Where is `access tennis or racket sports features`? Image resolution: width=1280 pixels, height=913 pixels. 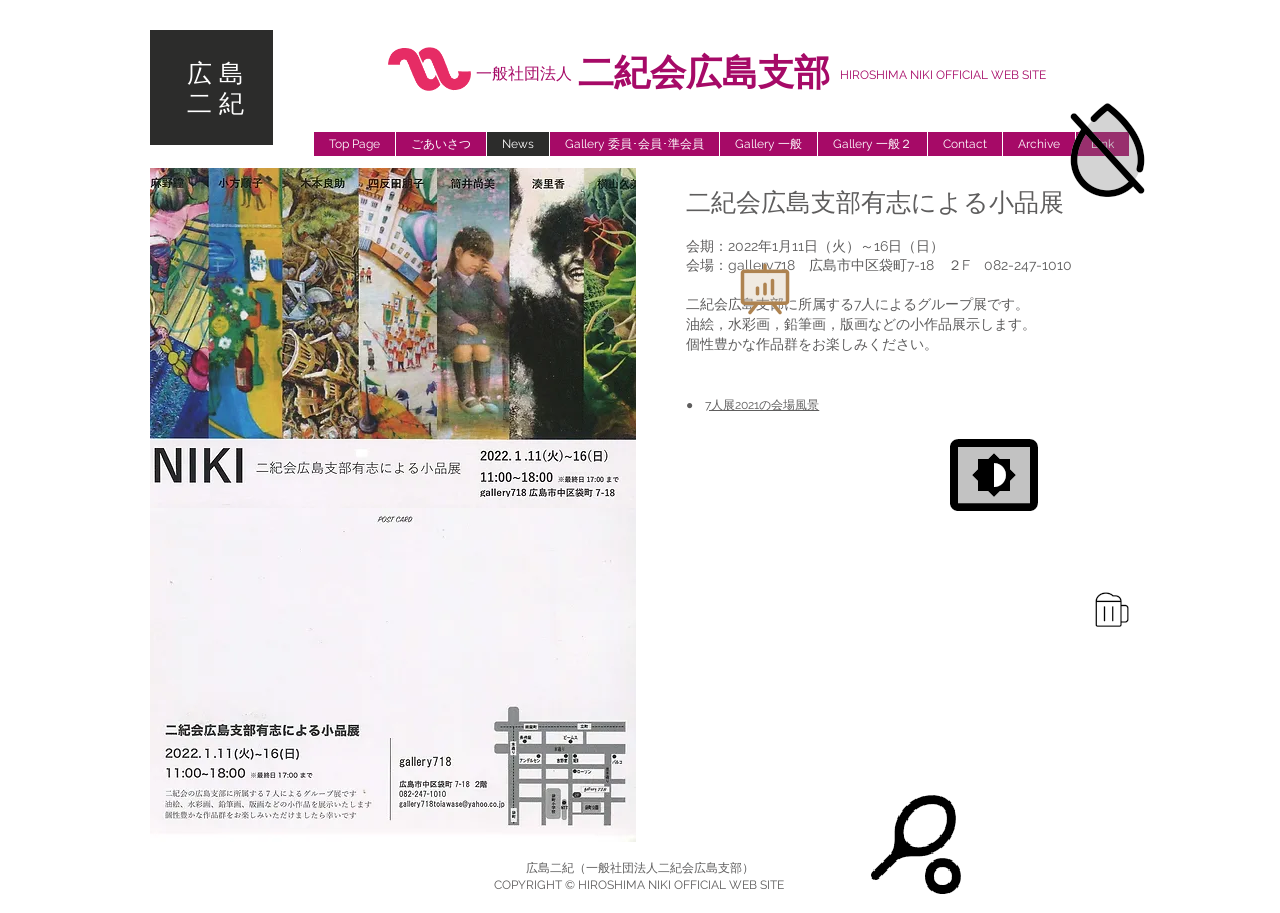
access tennis or racket sports features is located at coordinates (915, 844).